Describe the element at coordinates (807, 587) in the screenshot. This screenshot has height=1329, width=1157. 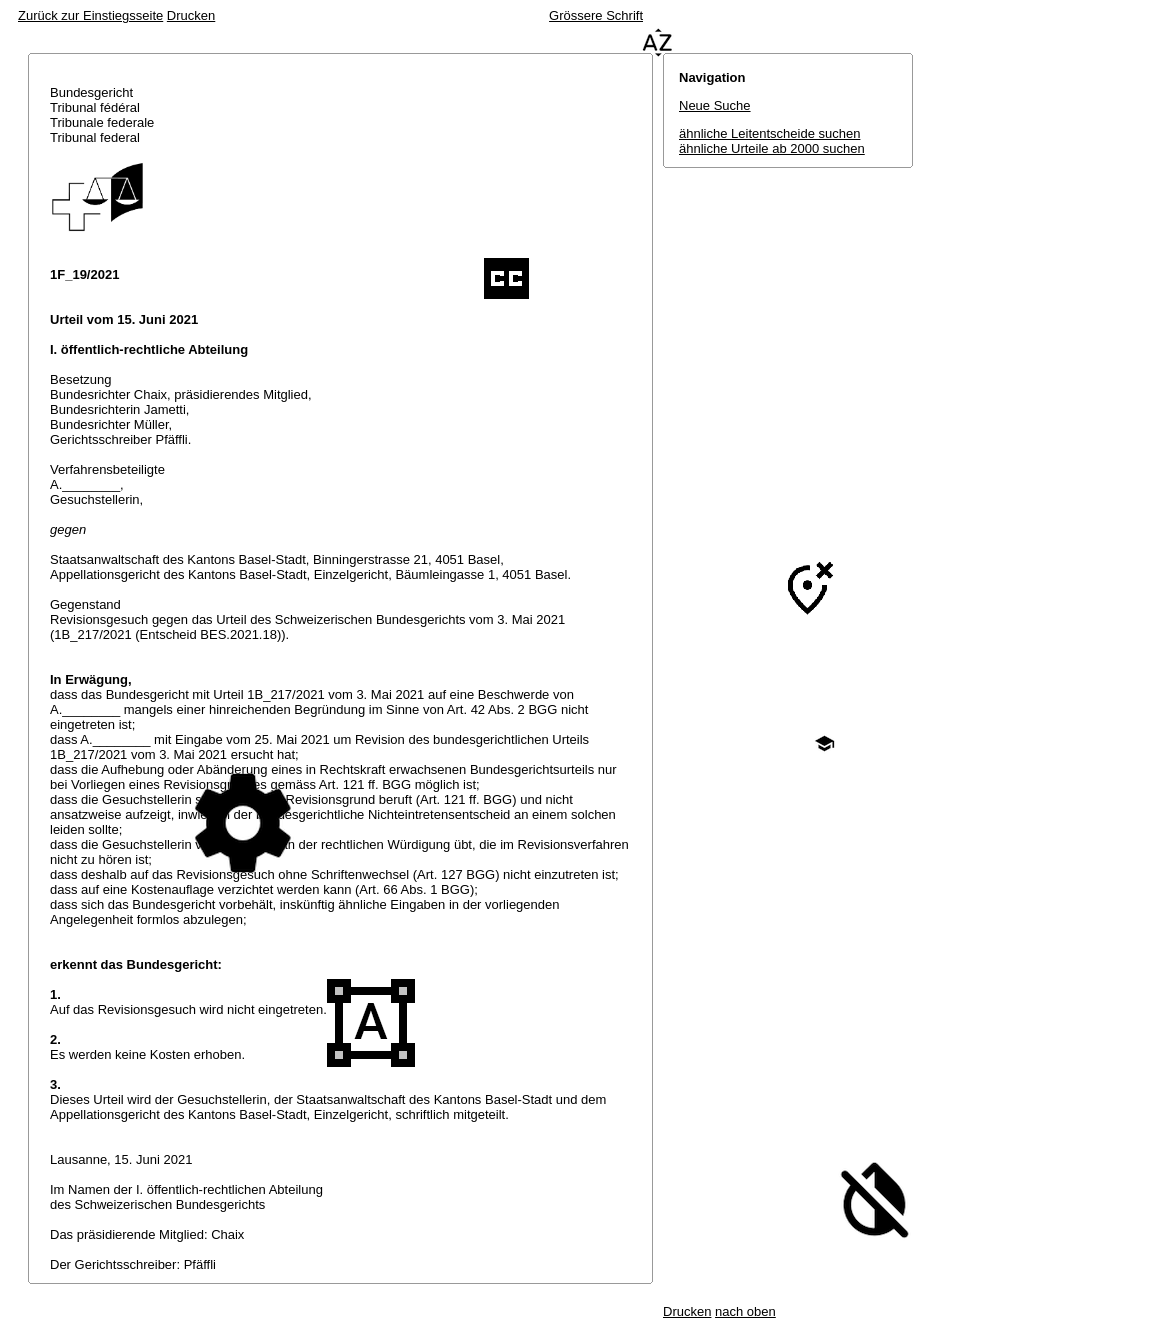
I see `remove a saved location` at that location.